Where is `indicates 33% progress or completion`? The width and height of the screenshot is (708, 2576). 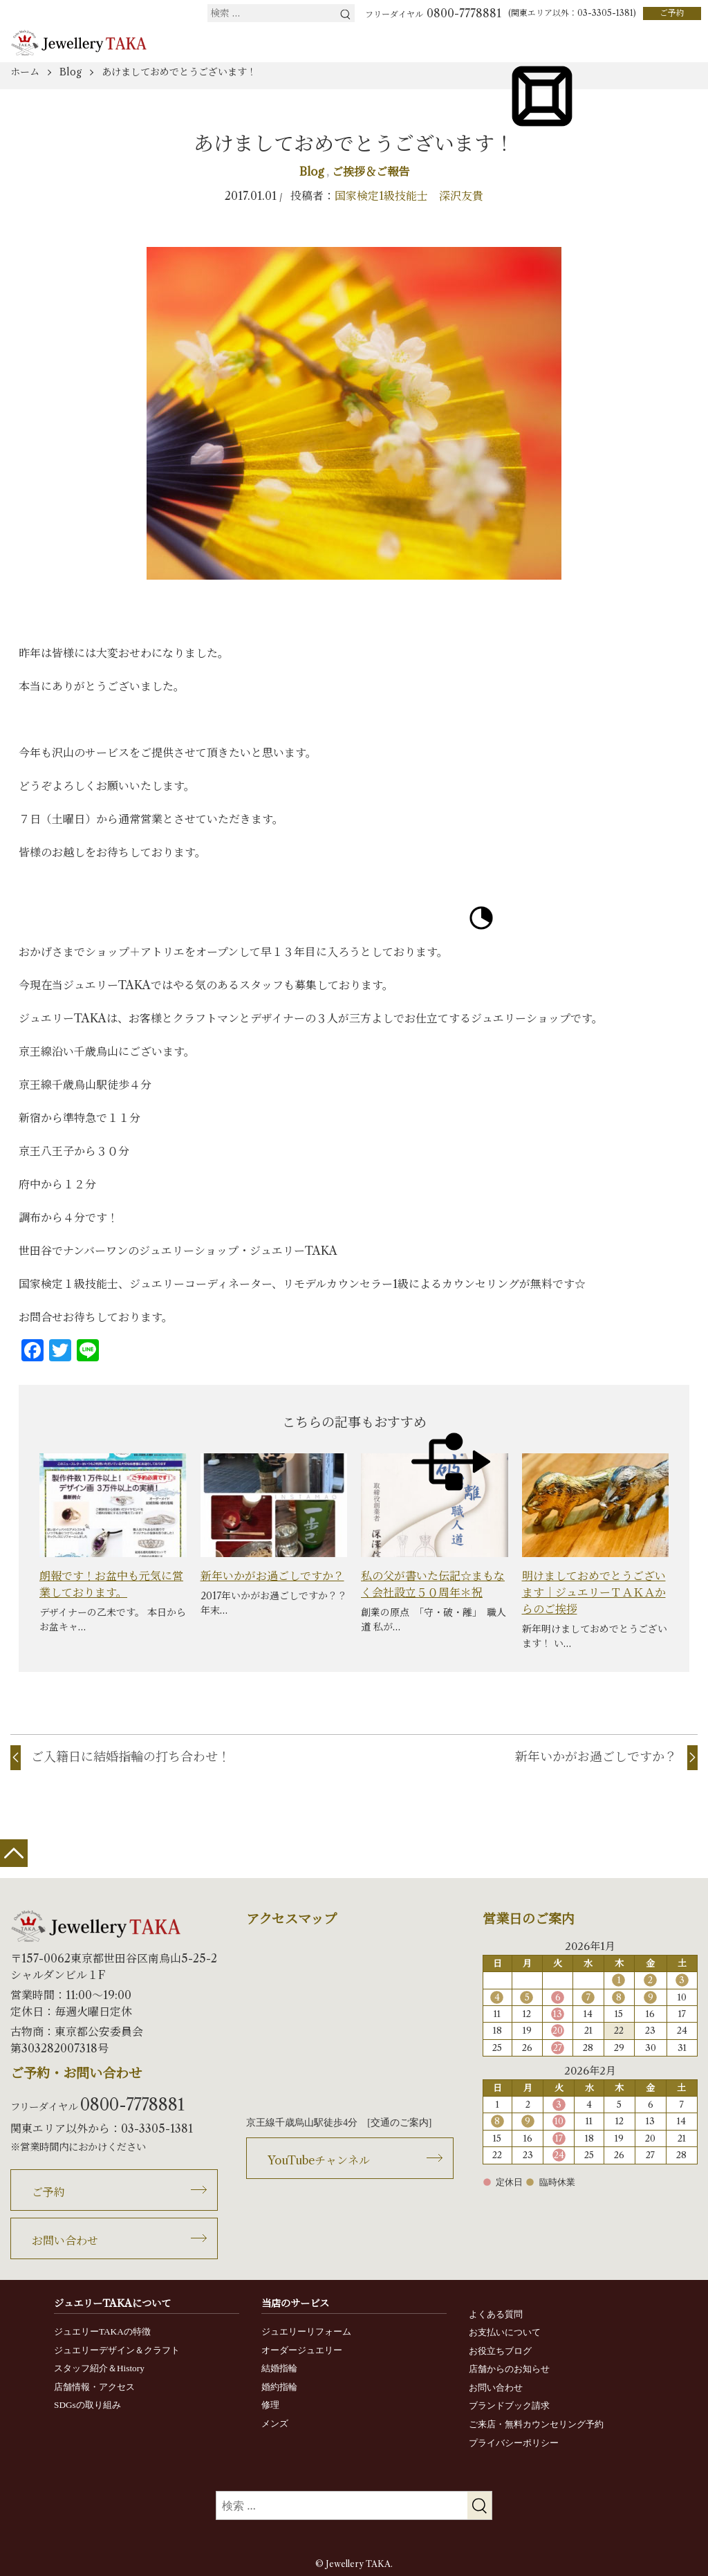
indicates 33% progress or completion is located at coordinates (481, 918).